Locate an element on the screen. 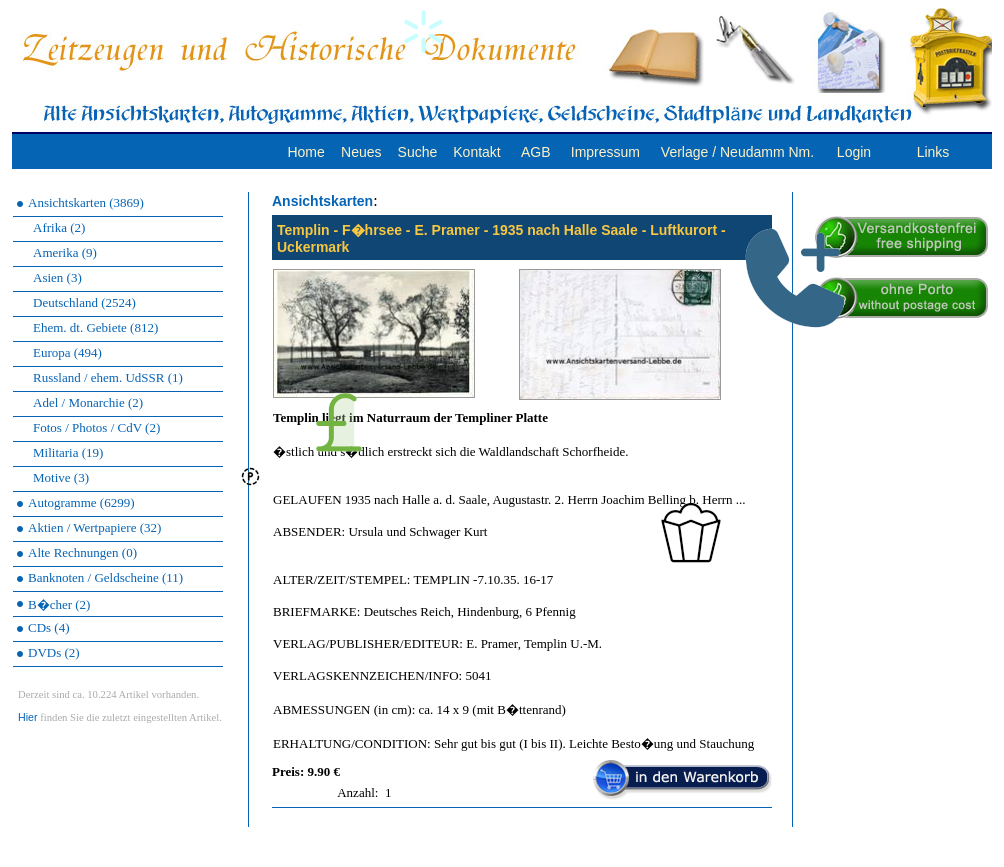 This screenshot has height=867, width=1004. indicates parking location or zone is located at coordinates (250, 476).